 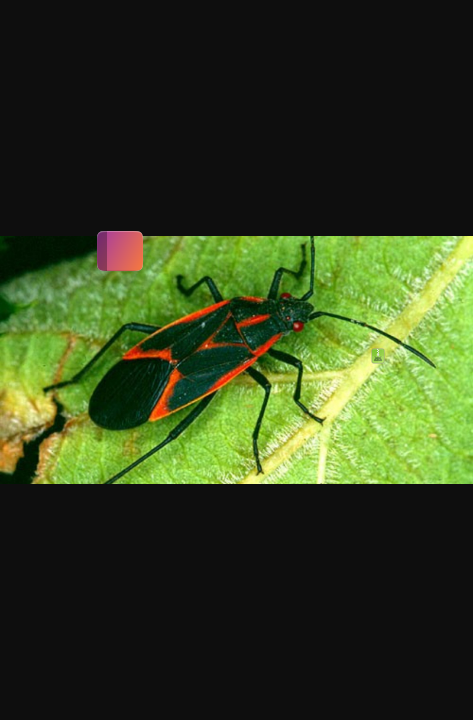 I want to click on an android application package file, so click(x=378, y=356).